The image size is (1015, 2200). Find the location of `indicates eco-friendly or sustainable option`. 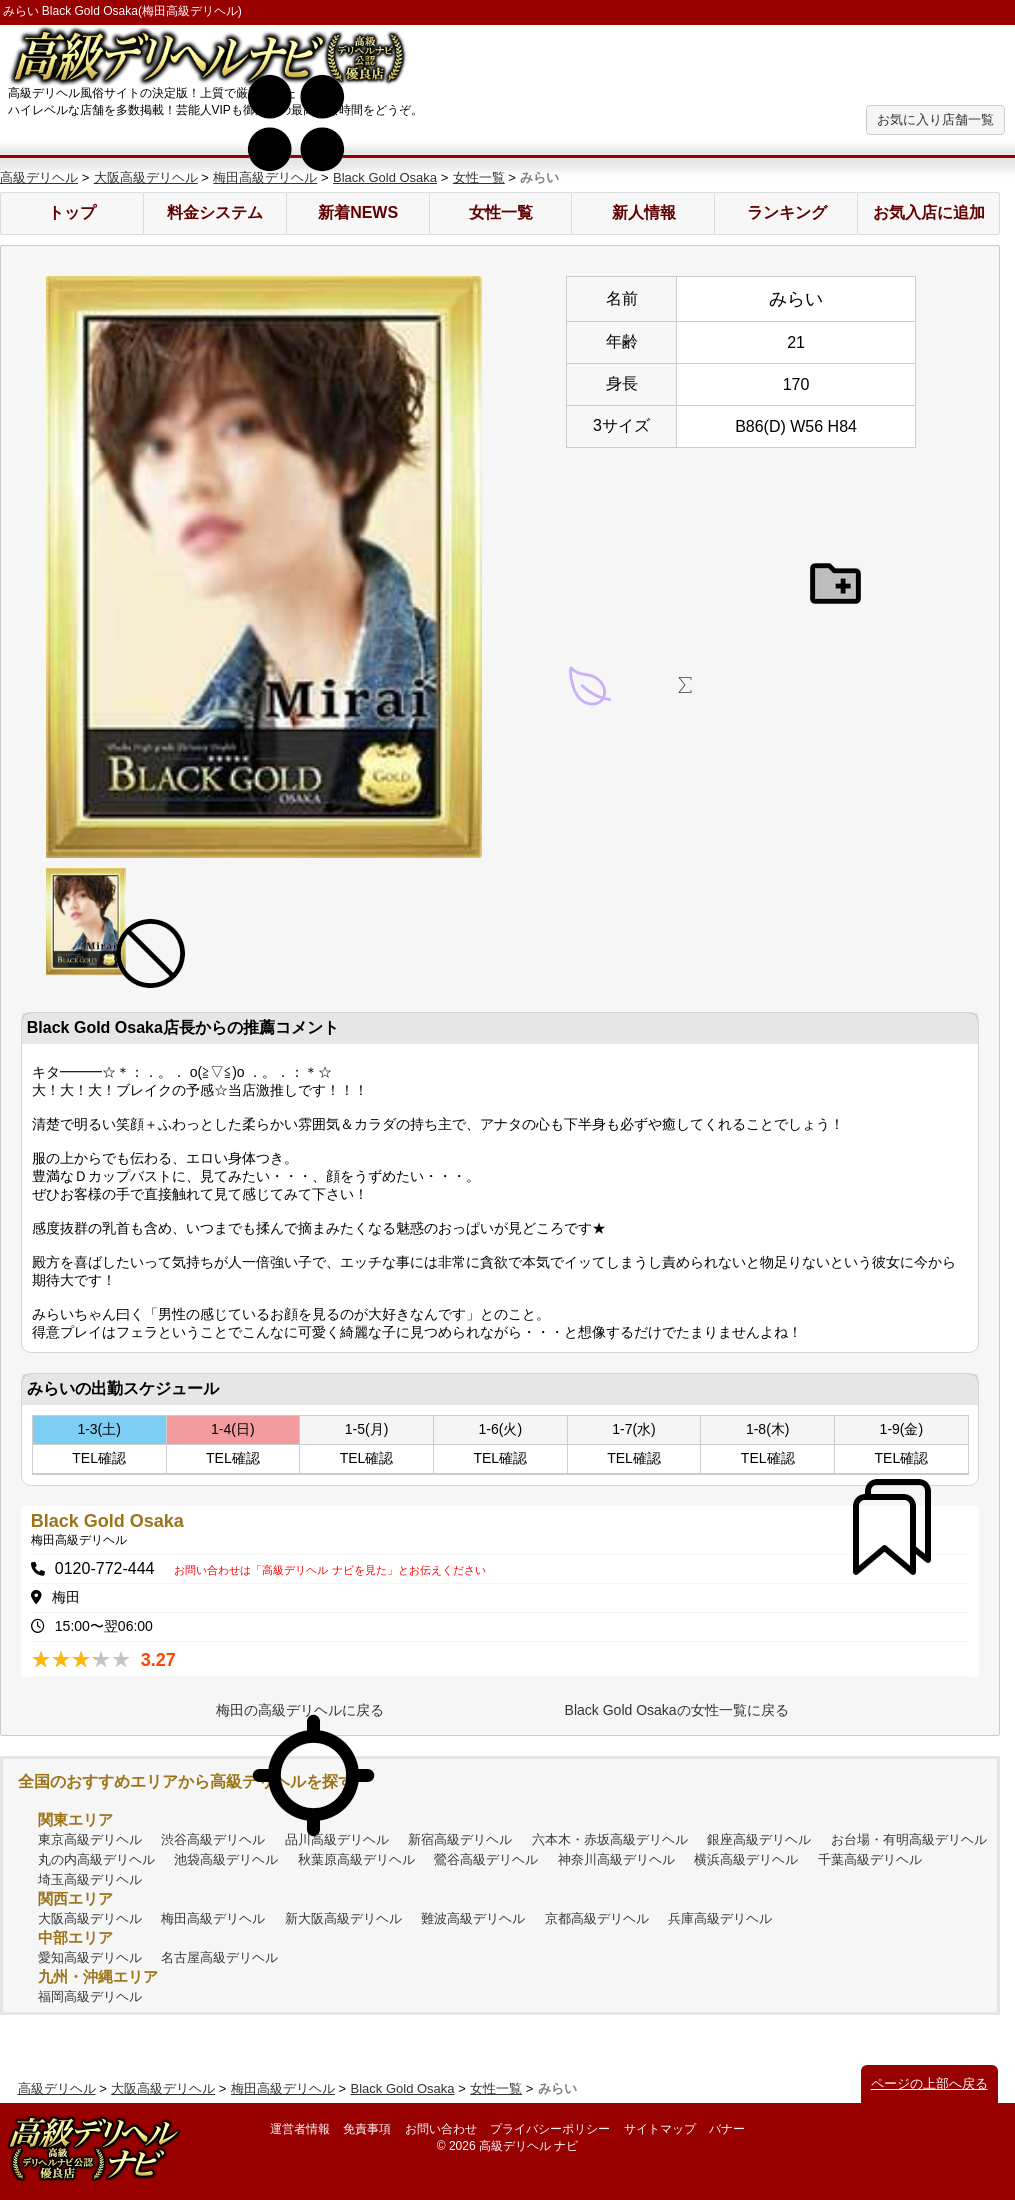

indicates eco-friendly or sustainable option is located at coordinates (590, 686).